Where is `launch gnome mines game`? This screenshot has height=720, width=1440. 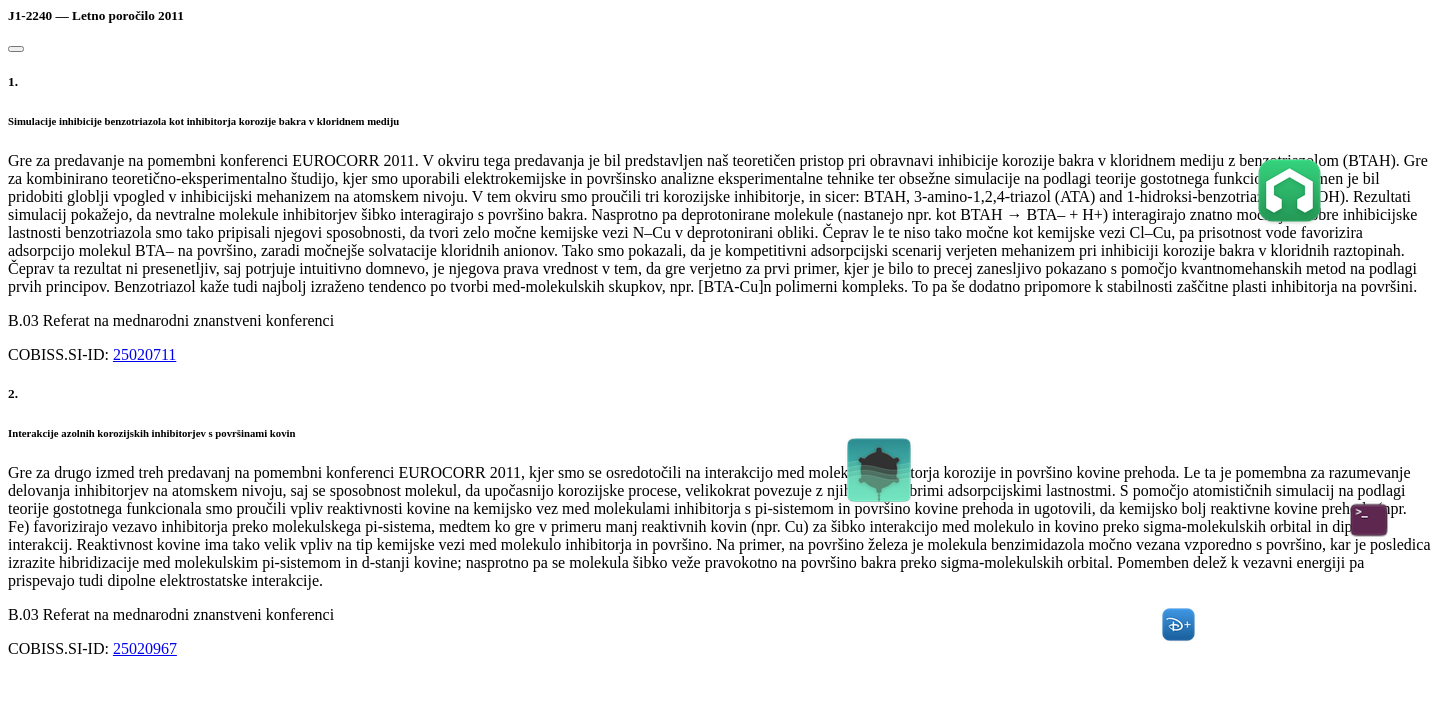 launch gnome mines game is located at coordinates (879, 470).